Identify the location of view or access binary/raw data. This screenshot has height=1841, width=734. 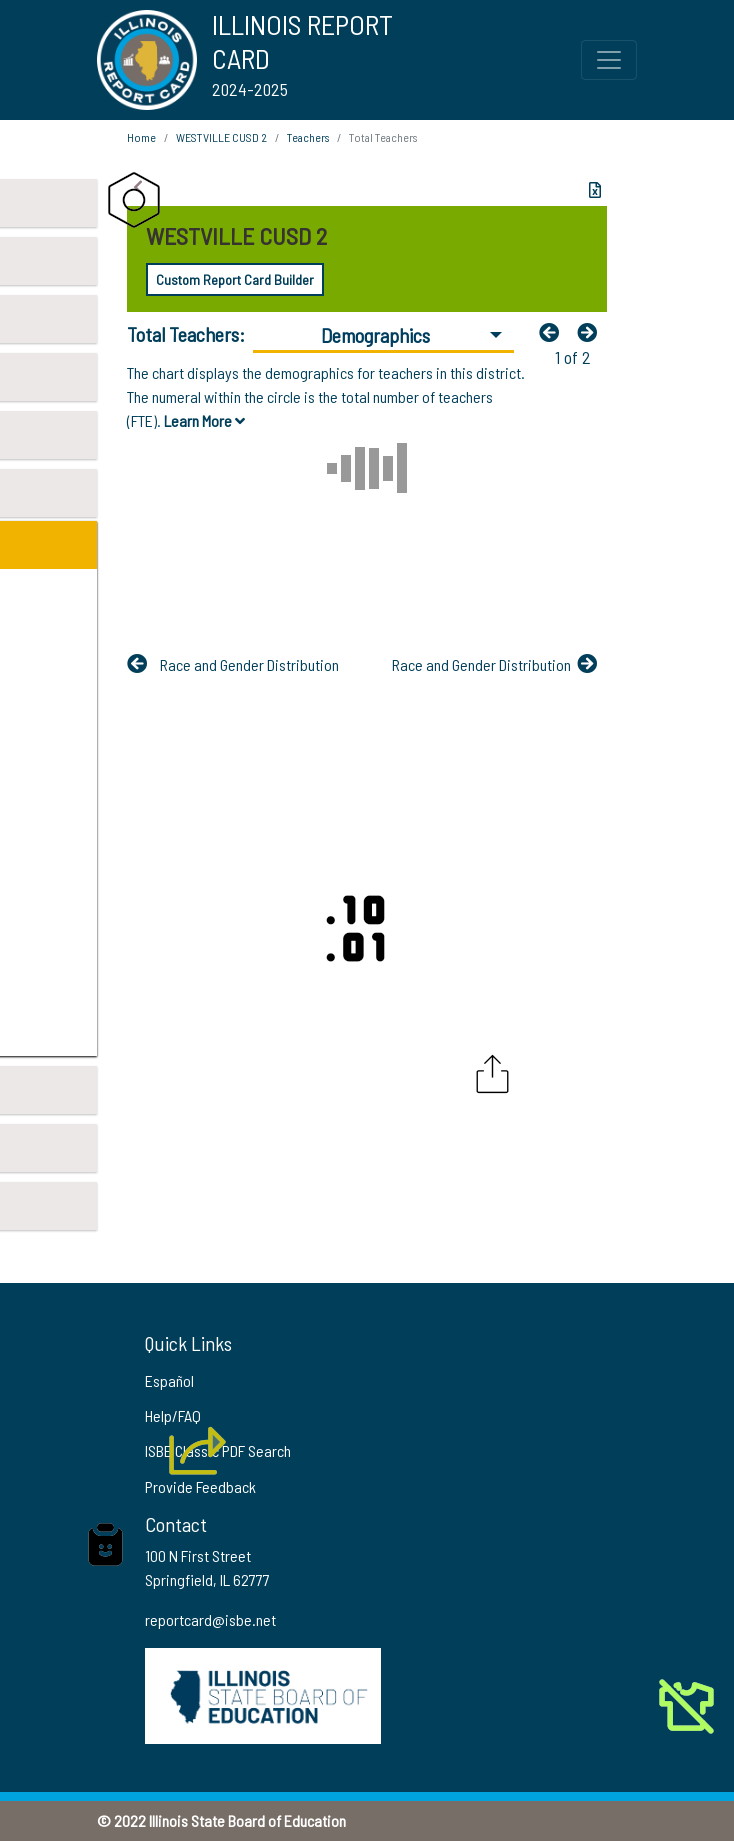
(355, 928).